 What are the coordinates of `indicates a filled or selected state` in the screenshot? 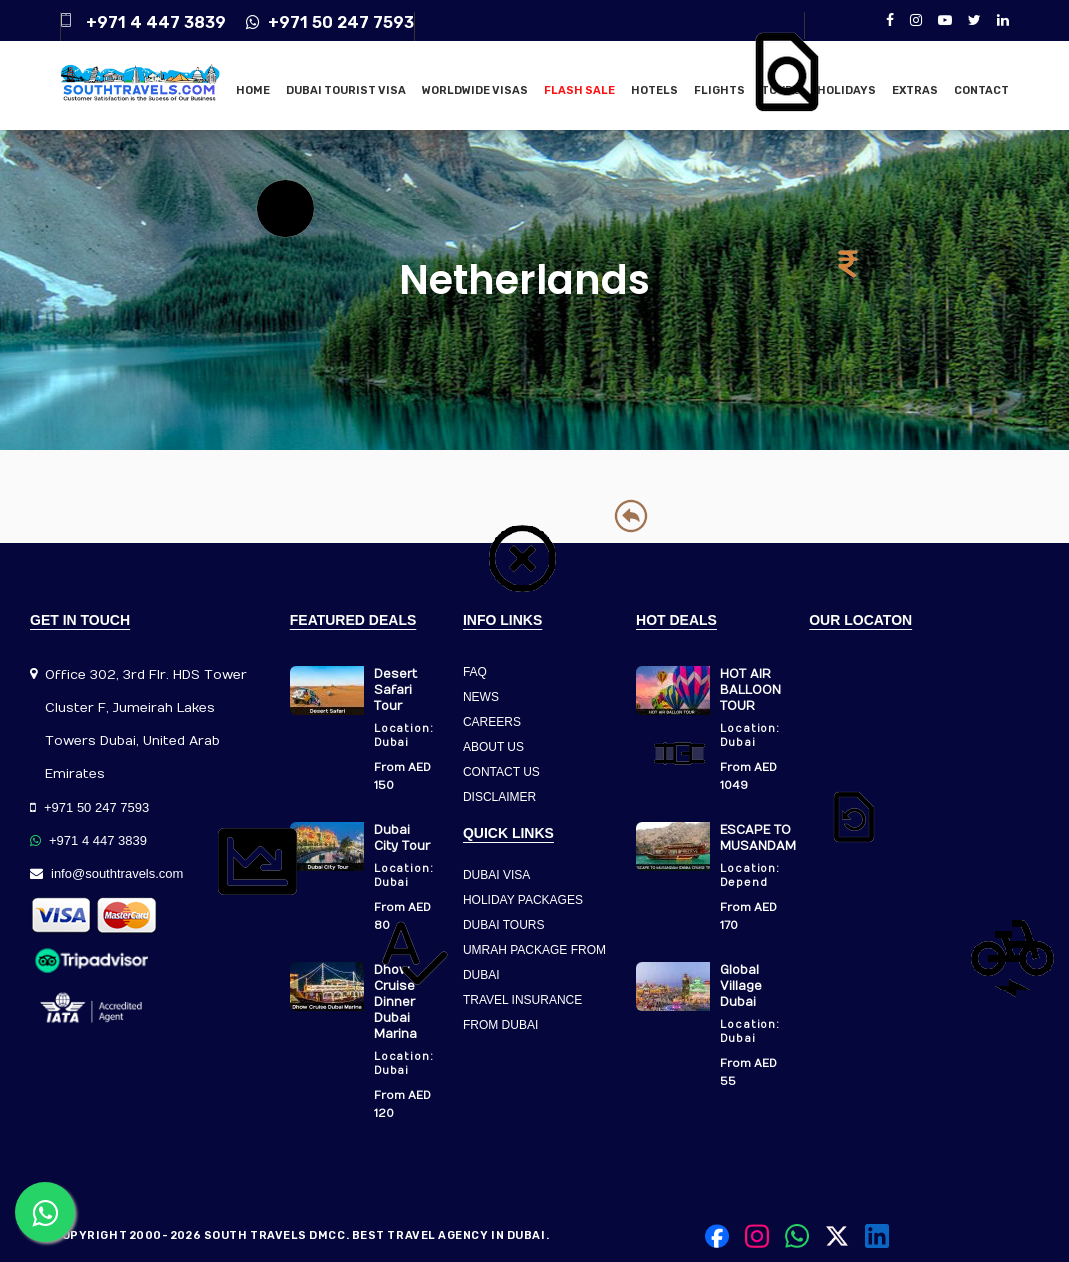 It's located at (285, 208).